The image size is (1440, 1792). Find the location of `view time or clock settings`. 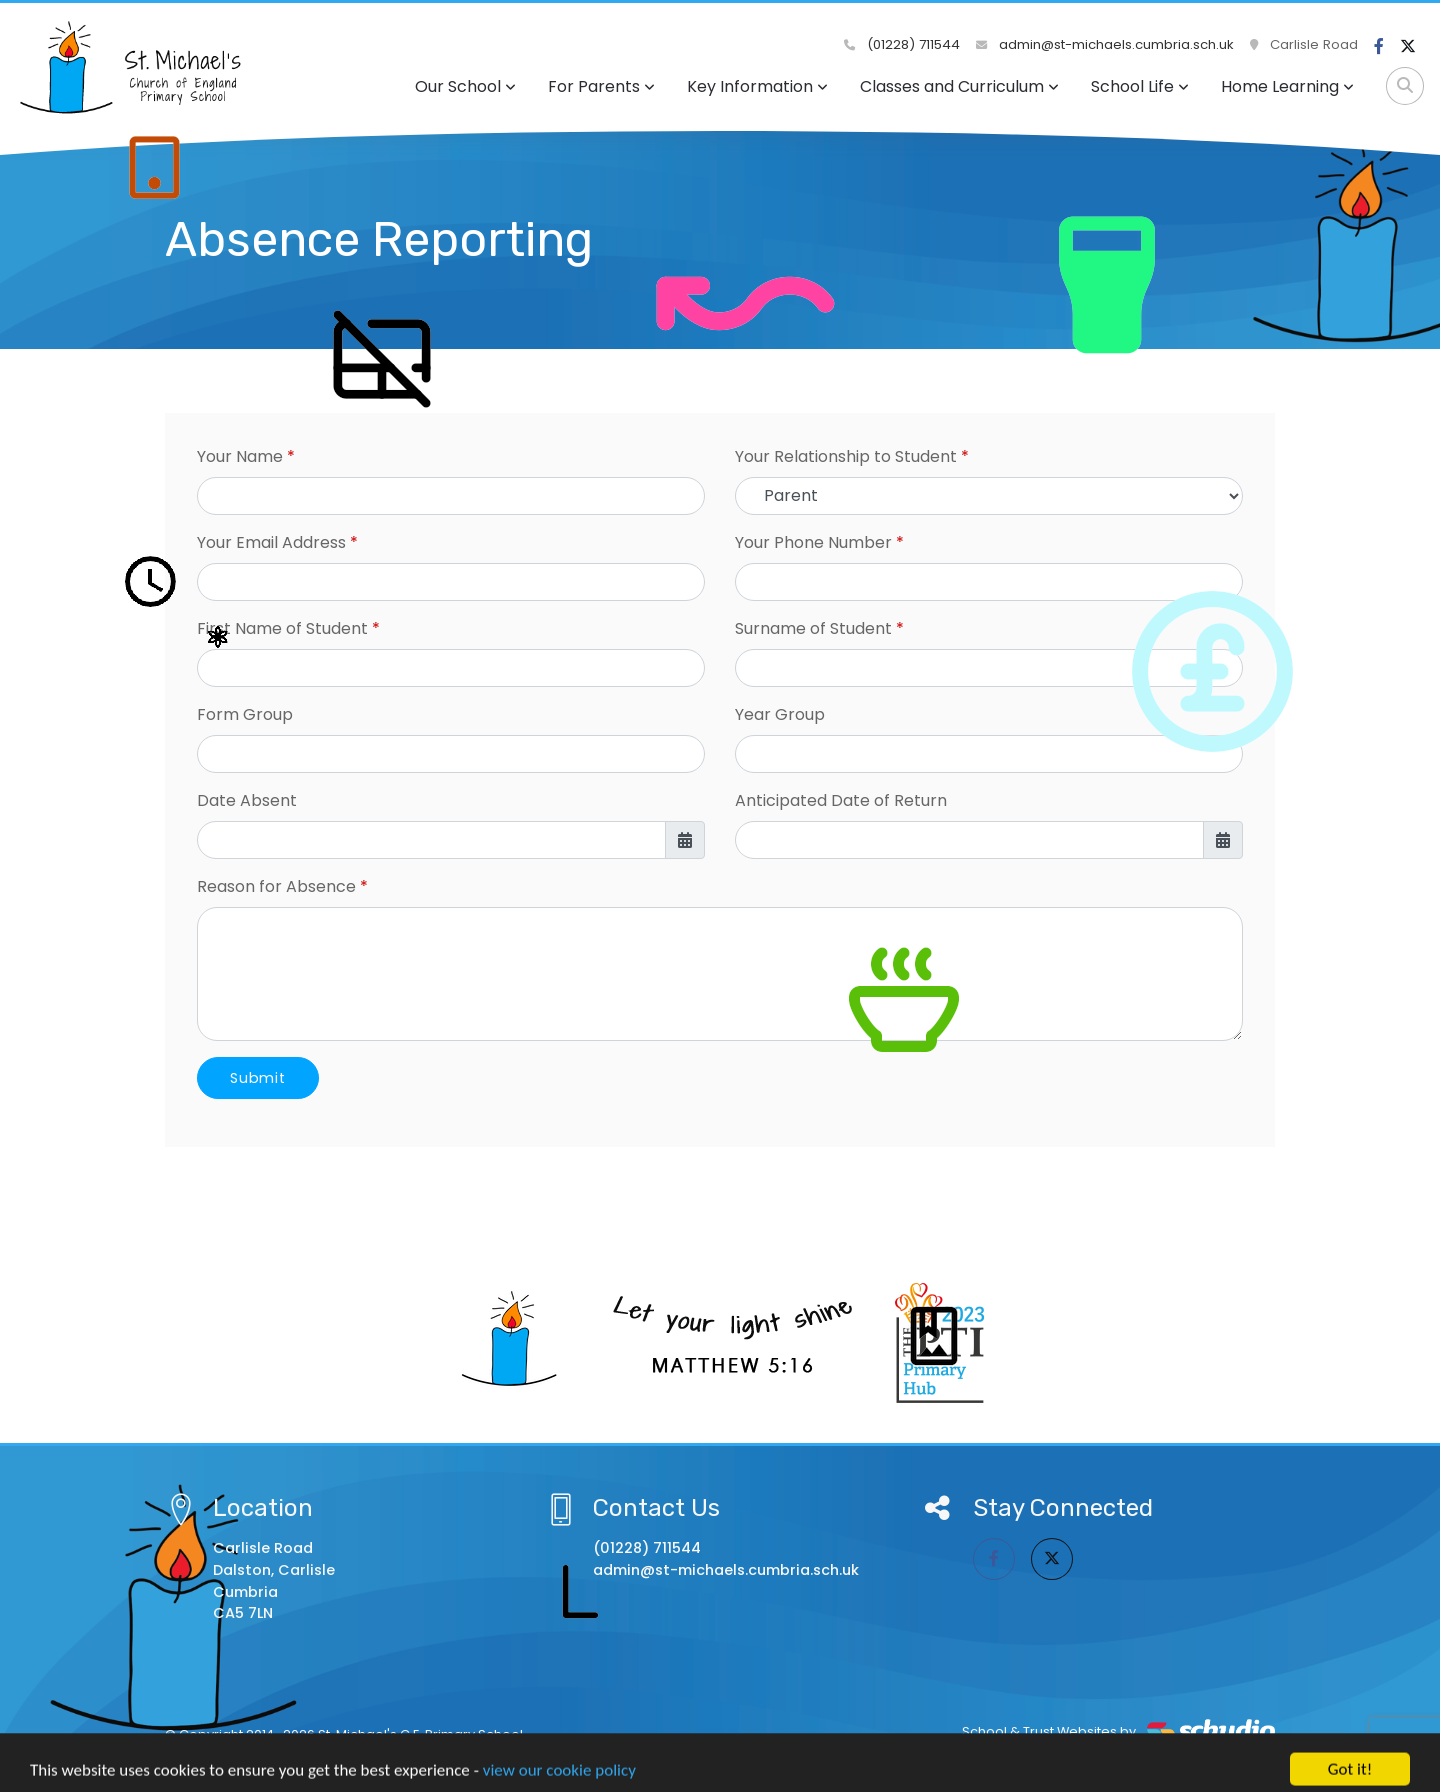

view time or clock settings is located at coordinates (150, 581).